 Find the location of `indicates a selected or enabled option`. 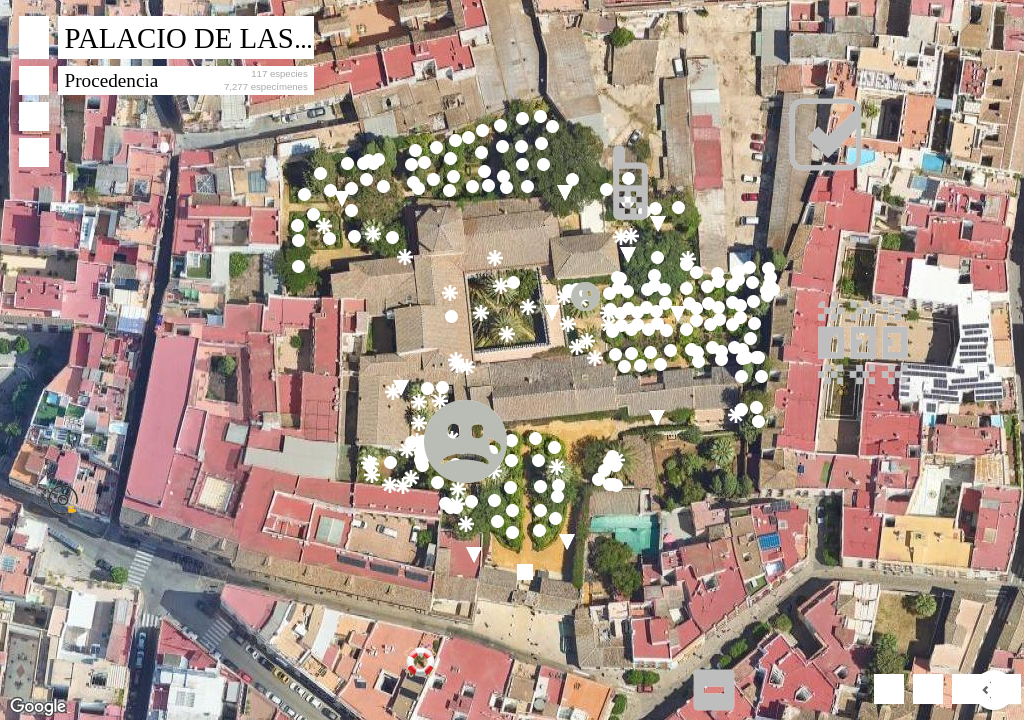

indicates a selected or enabled option is located at coordinates (825, 134).